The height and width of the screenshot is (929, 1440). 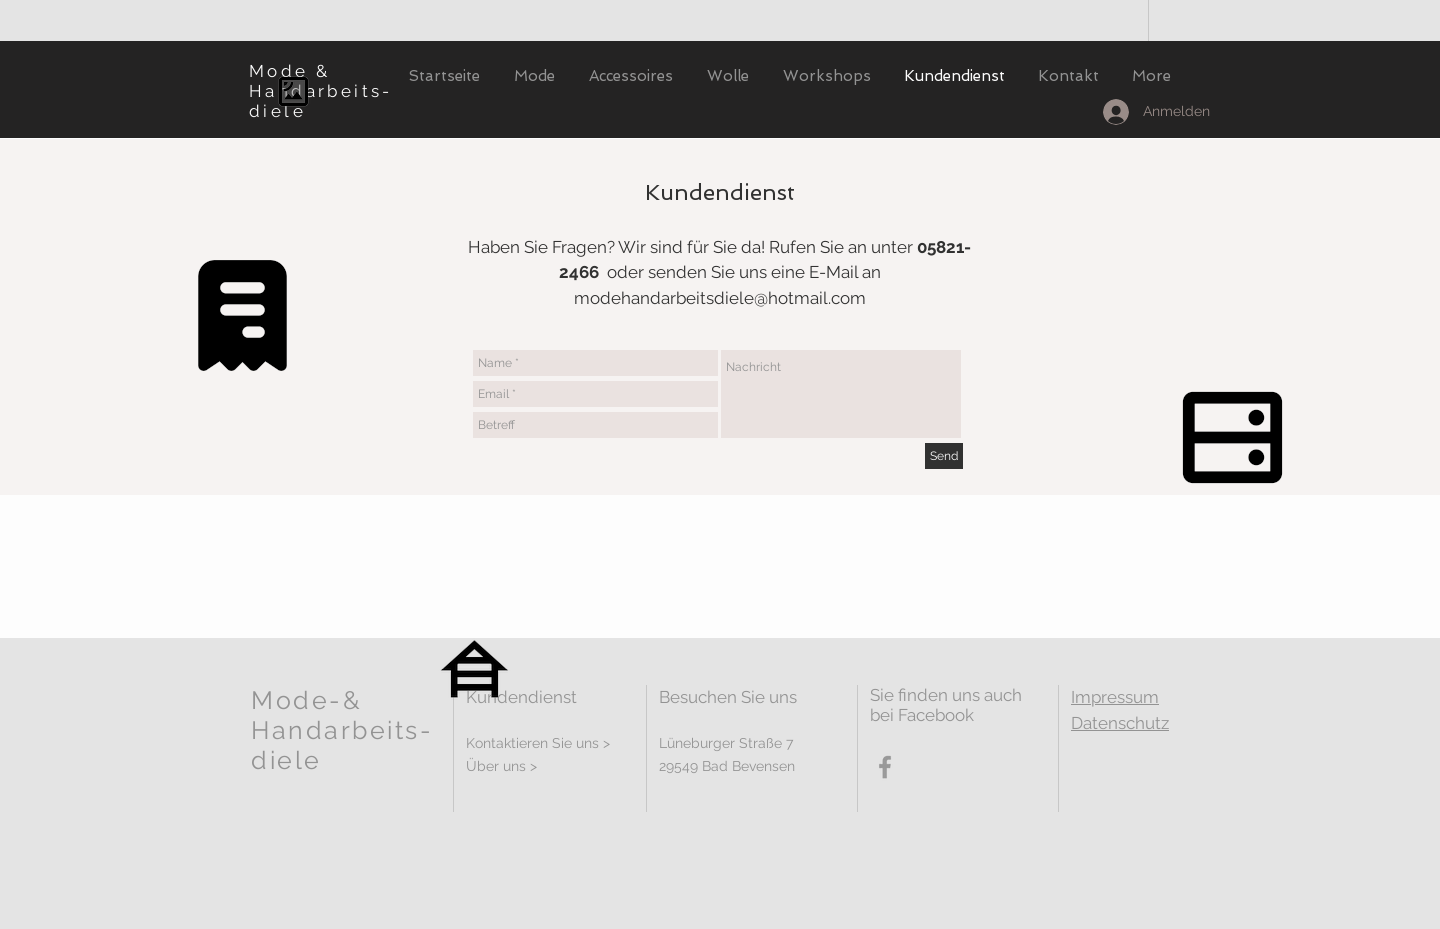 I want to click on switch to satellite map view, so click(x=293, y=91).